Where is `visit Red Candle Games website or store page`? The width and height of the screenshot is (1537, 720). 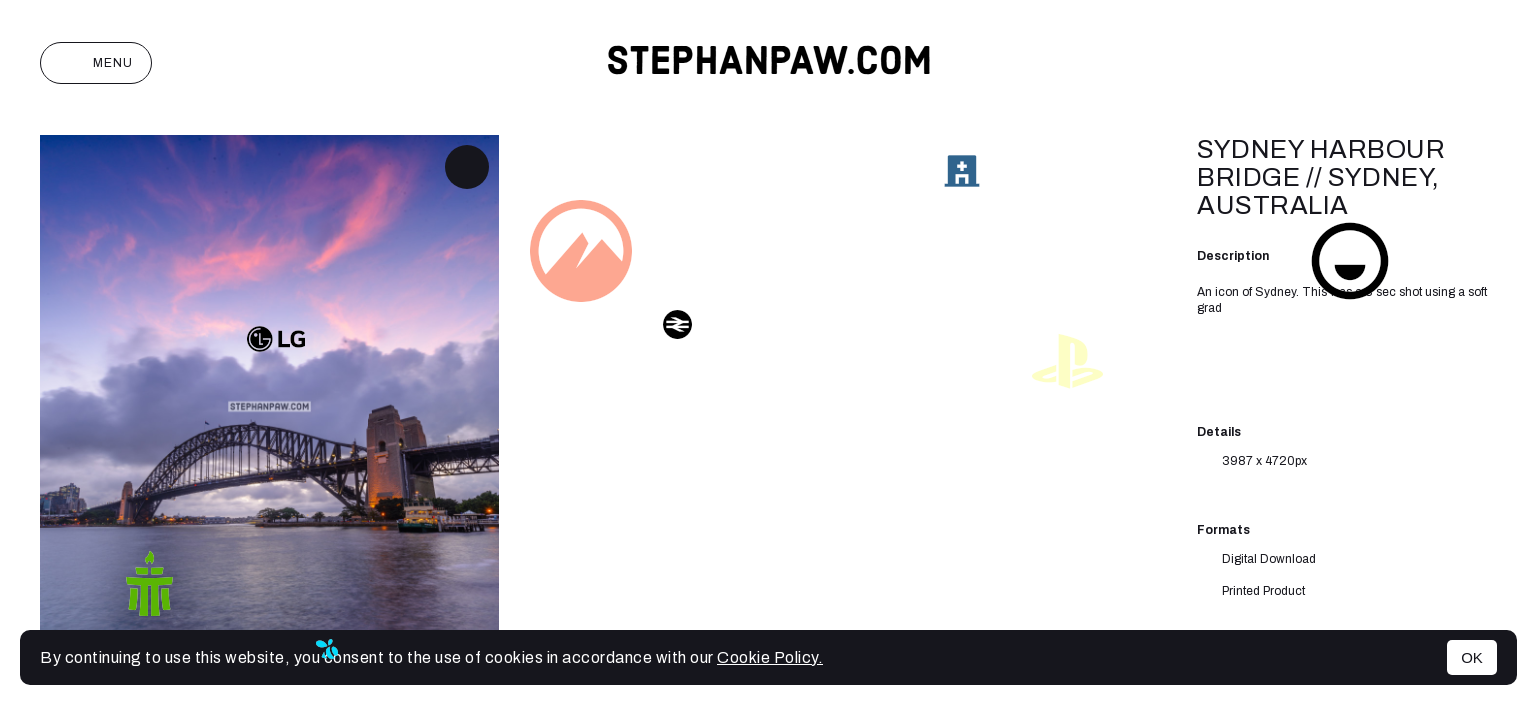
visit Red Candle Games website or store page is located at coordinates (149, 583).